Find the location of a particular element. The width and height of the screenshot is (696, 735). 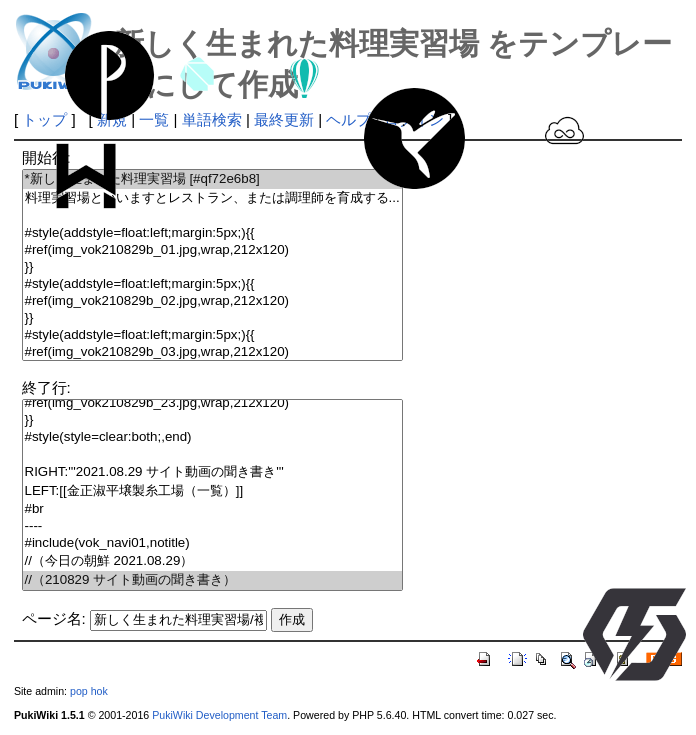

dart programming language logo is located at coordinates (197, 74).